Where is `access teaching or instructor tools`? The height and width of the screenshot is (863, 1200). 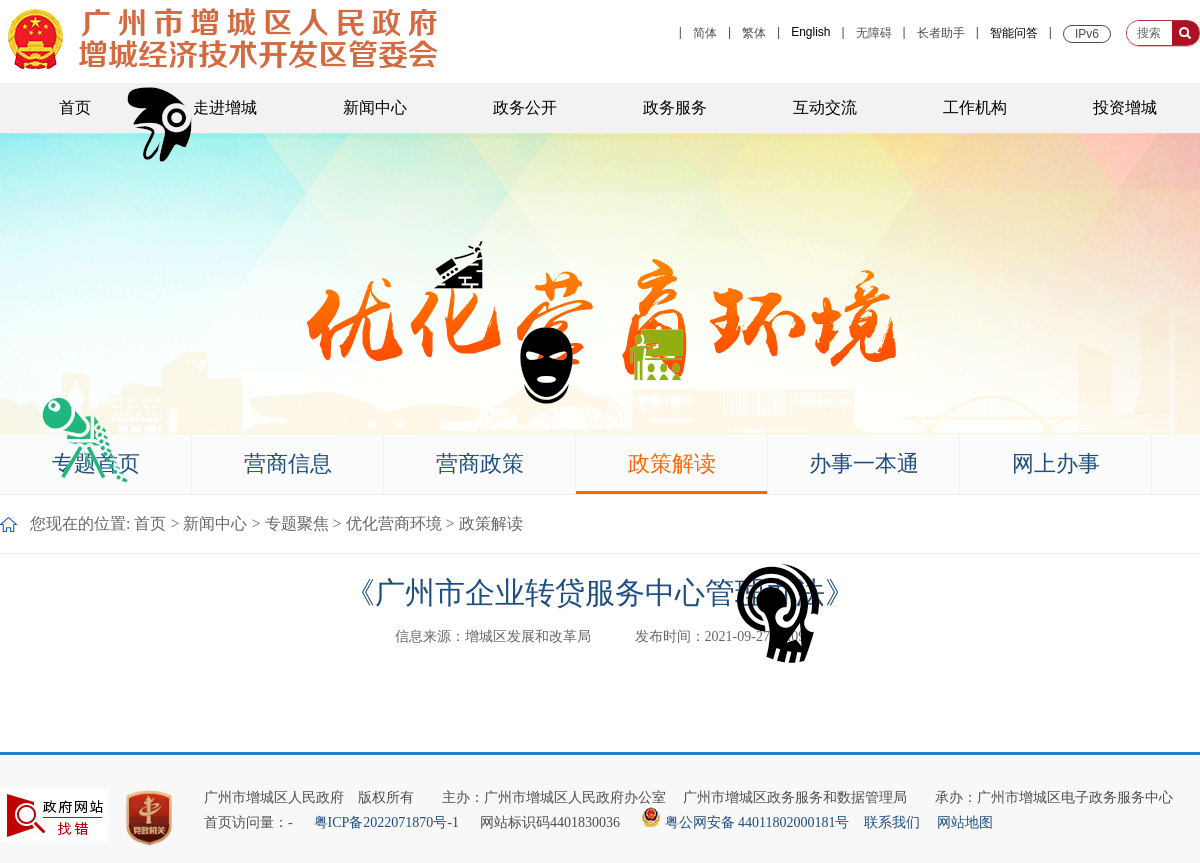 access teaching or instructor tools is located at coordinates (656, 353).